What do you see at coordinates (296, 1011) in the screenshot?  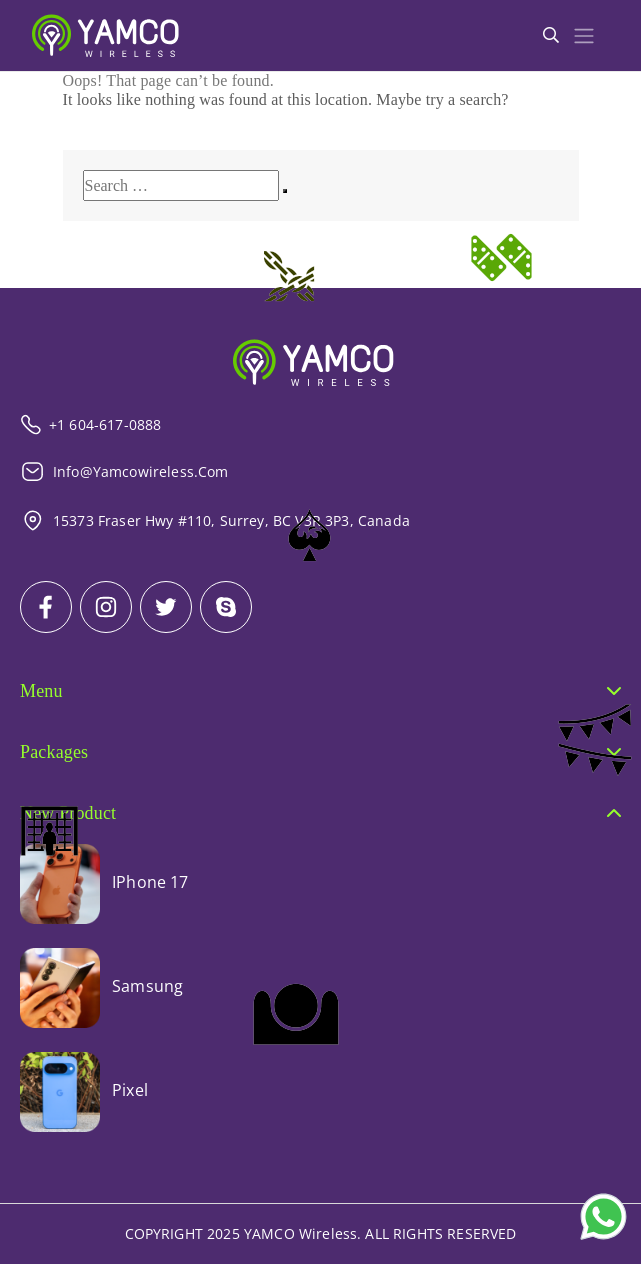 I see `ancient egyptian symbol representing the horizon or sunrise` at bounding box center [296, 1011].